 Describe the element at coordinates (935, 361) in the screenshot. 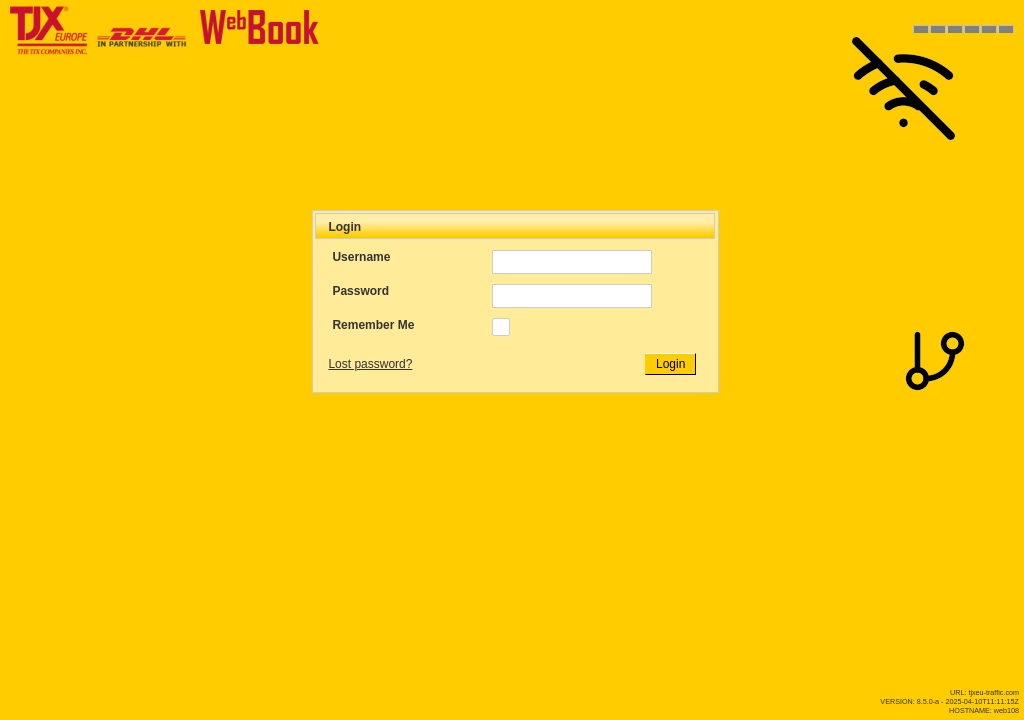

I see `view repository branches` at that location.